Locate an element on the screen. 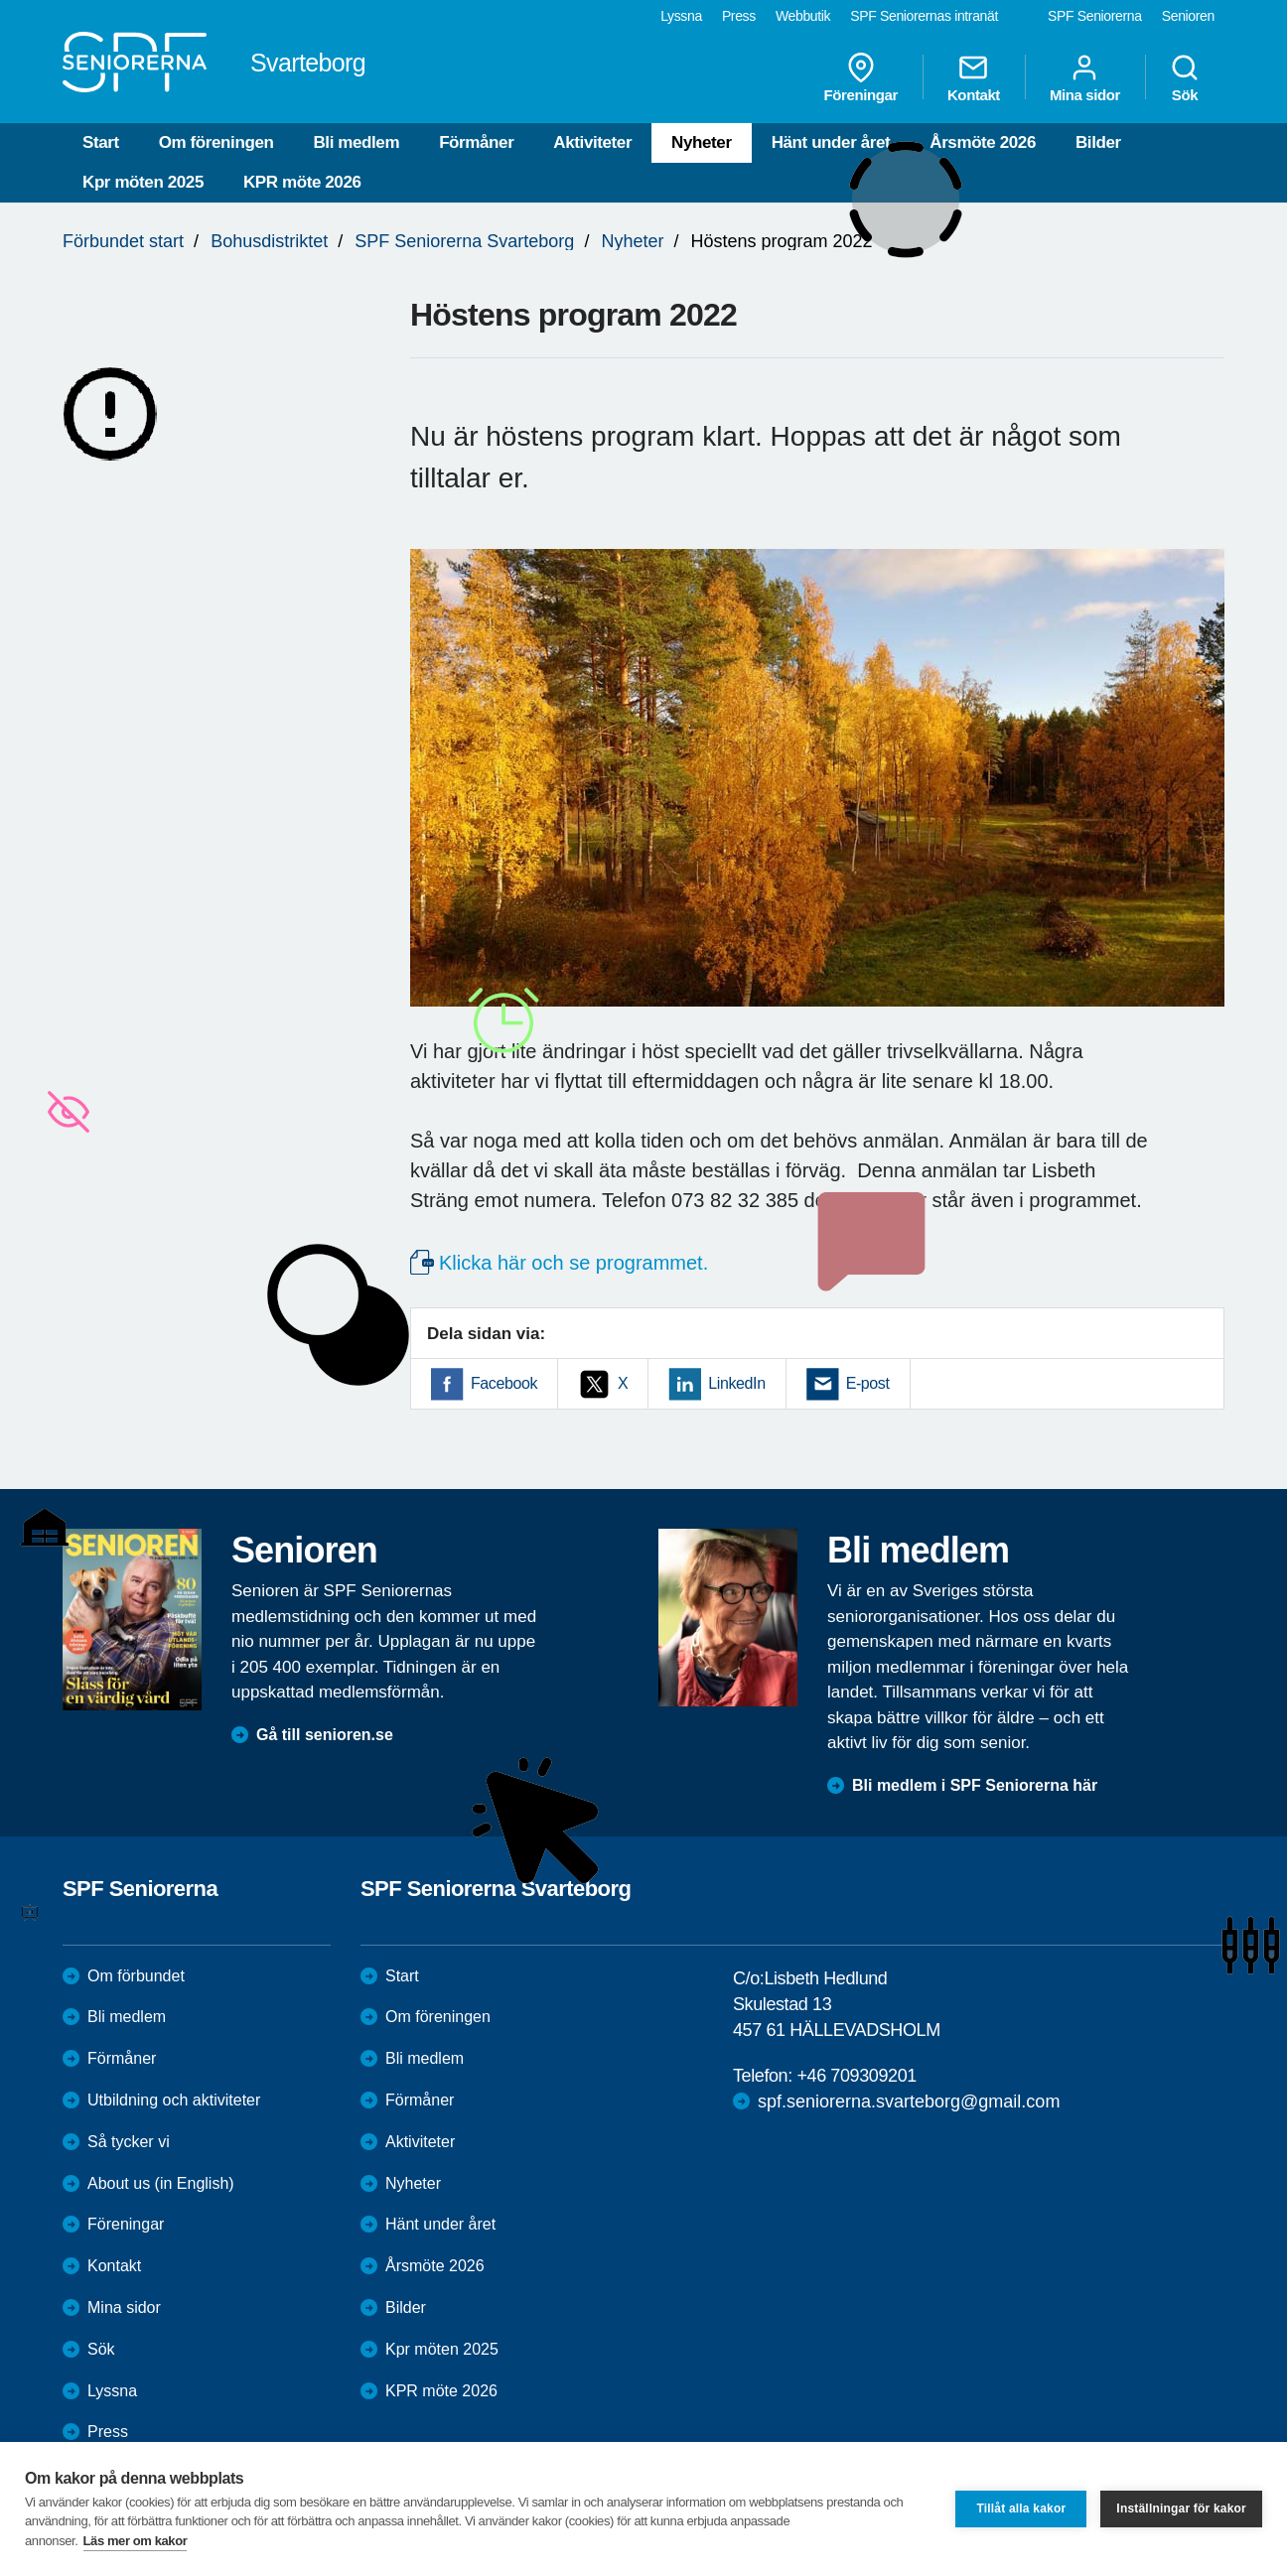 The height and width of the screenshot is (2576, 1287). access garage or parking settings is located at coordinates (45, 1530).